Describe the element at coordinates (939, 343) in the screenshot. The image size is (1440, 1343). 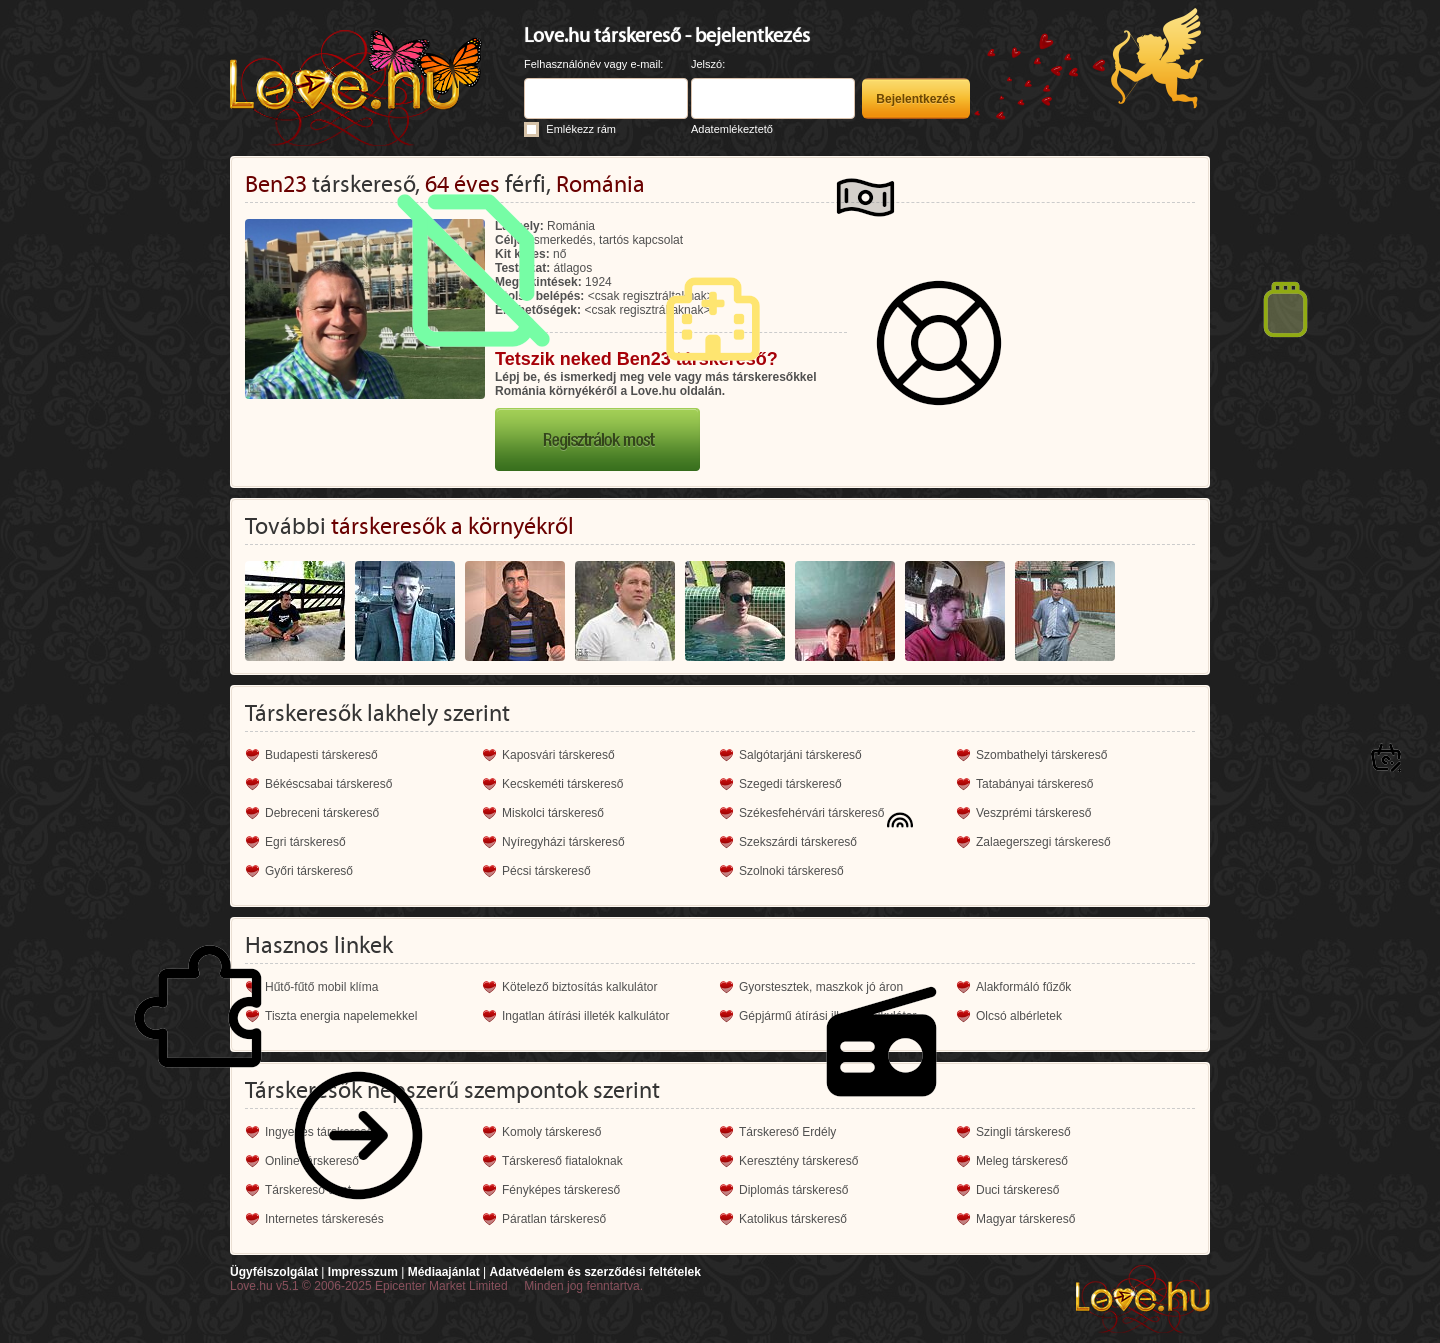
I see `access help or support` at that location.